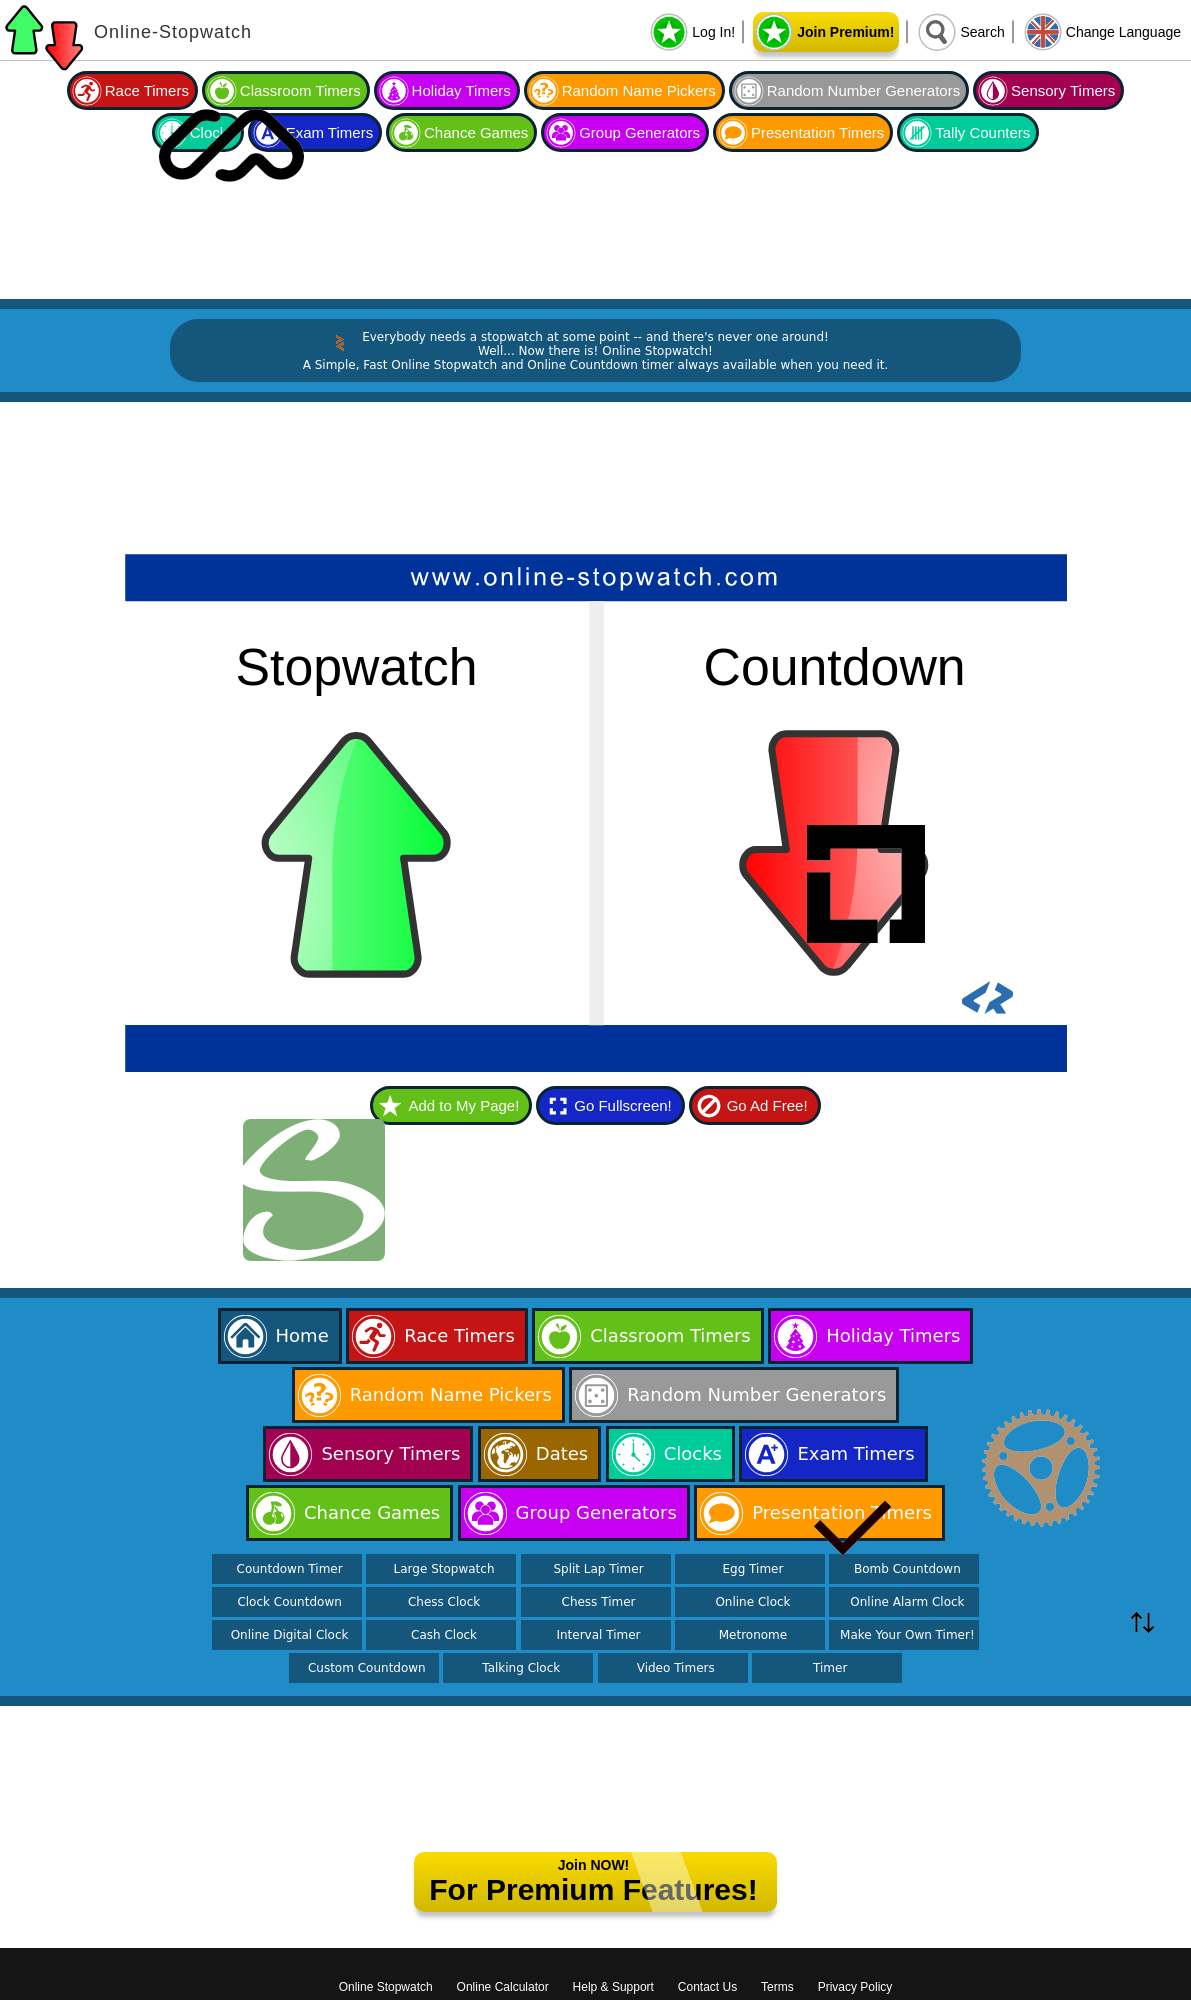 The height and width of the screenshot is (2000, 1191). Describe the element at coordinates (231, 145) in the screenshot. I see `maze user testing platform logo` at that location.